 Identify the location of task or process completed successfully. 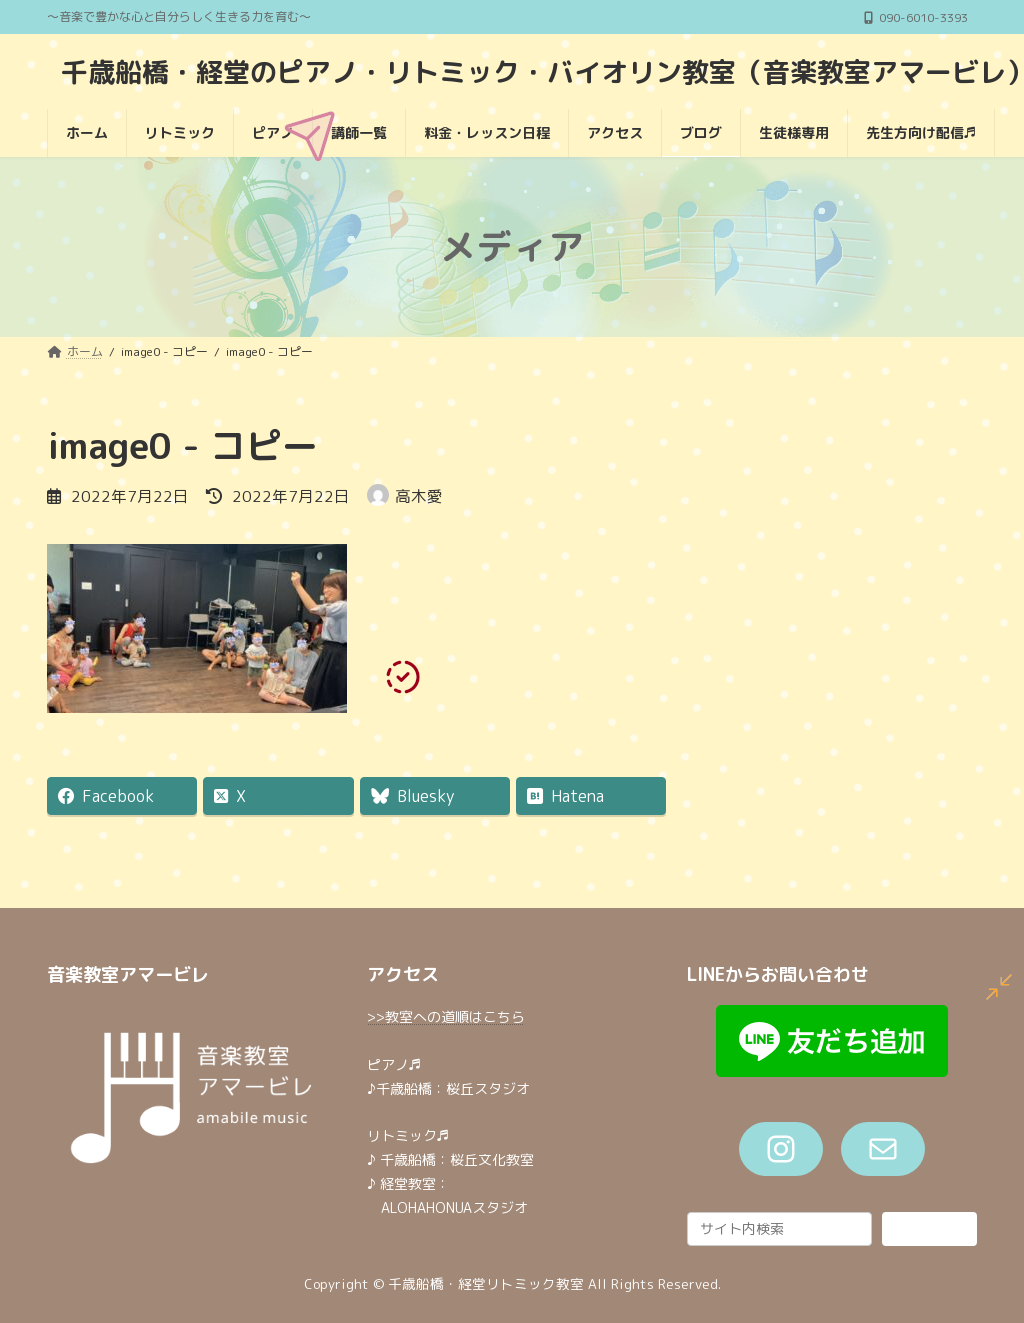
(403, 677).